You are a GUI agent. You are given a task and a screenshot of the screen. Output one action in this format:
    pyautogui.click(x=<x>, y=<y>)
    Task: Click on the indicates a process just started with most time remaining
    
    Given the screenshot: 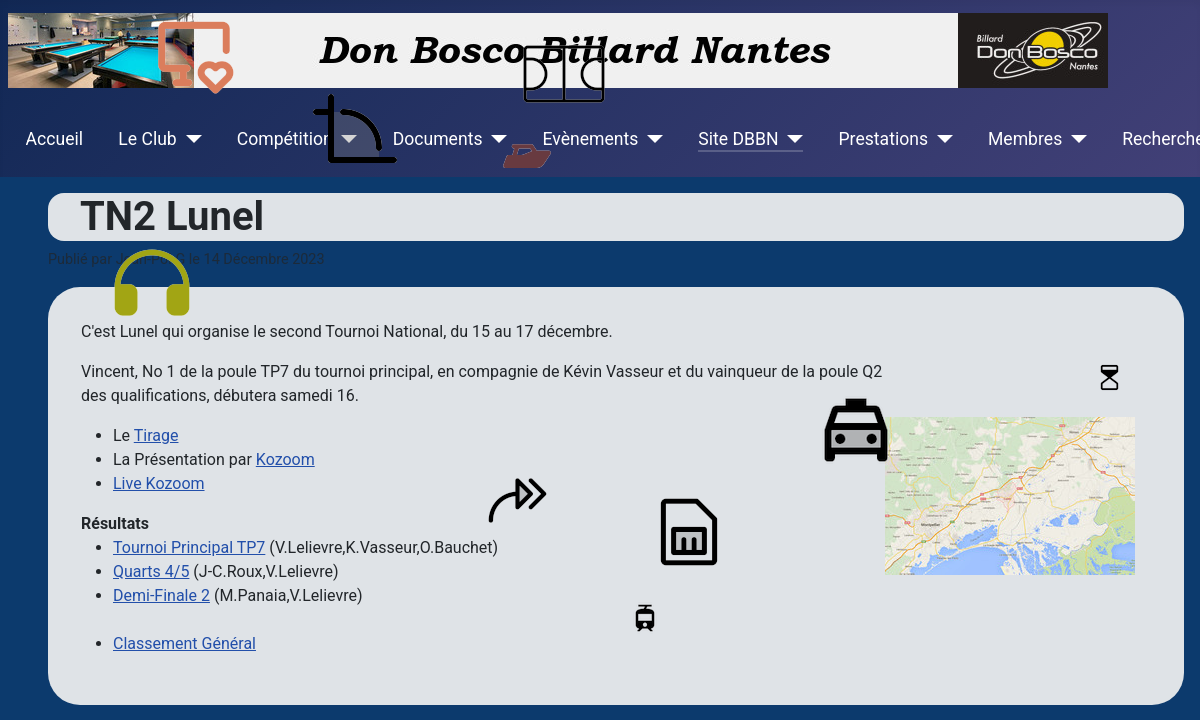 What is the action you would take?
    pyautogui.click(x=1109, y=377)
    